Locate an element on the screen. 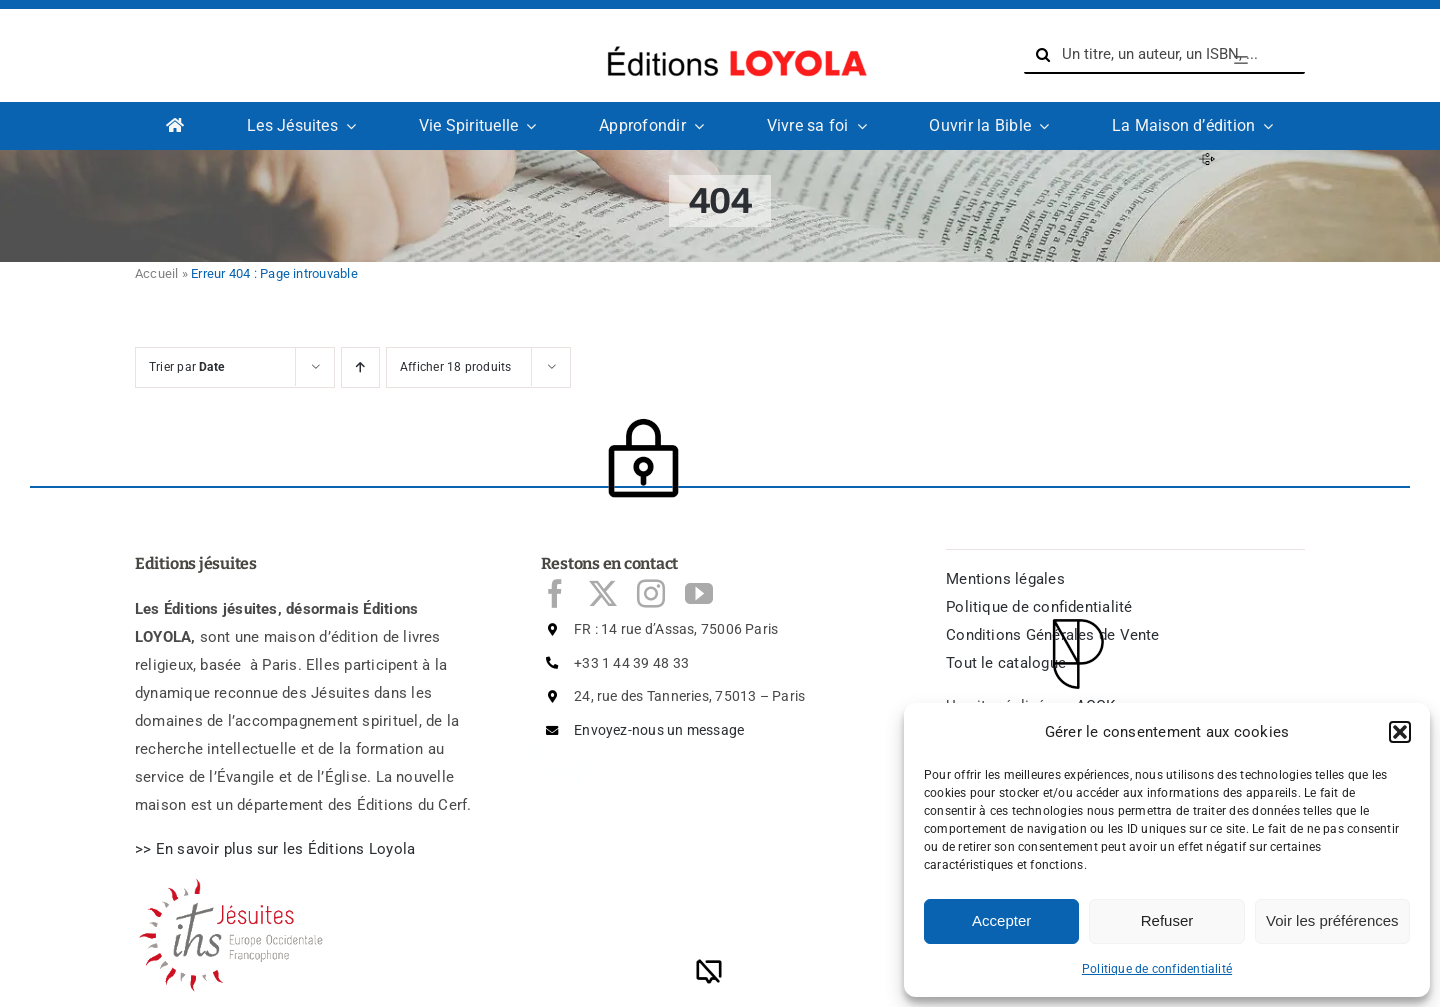 This screenshot has height=1007, width=1440. open navigation menu is located at coordinates (1241, 60).